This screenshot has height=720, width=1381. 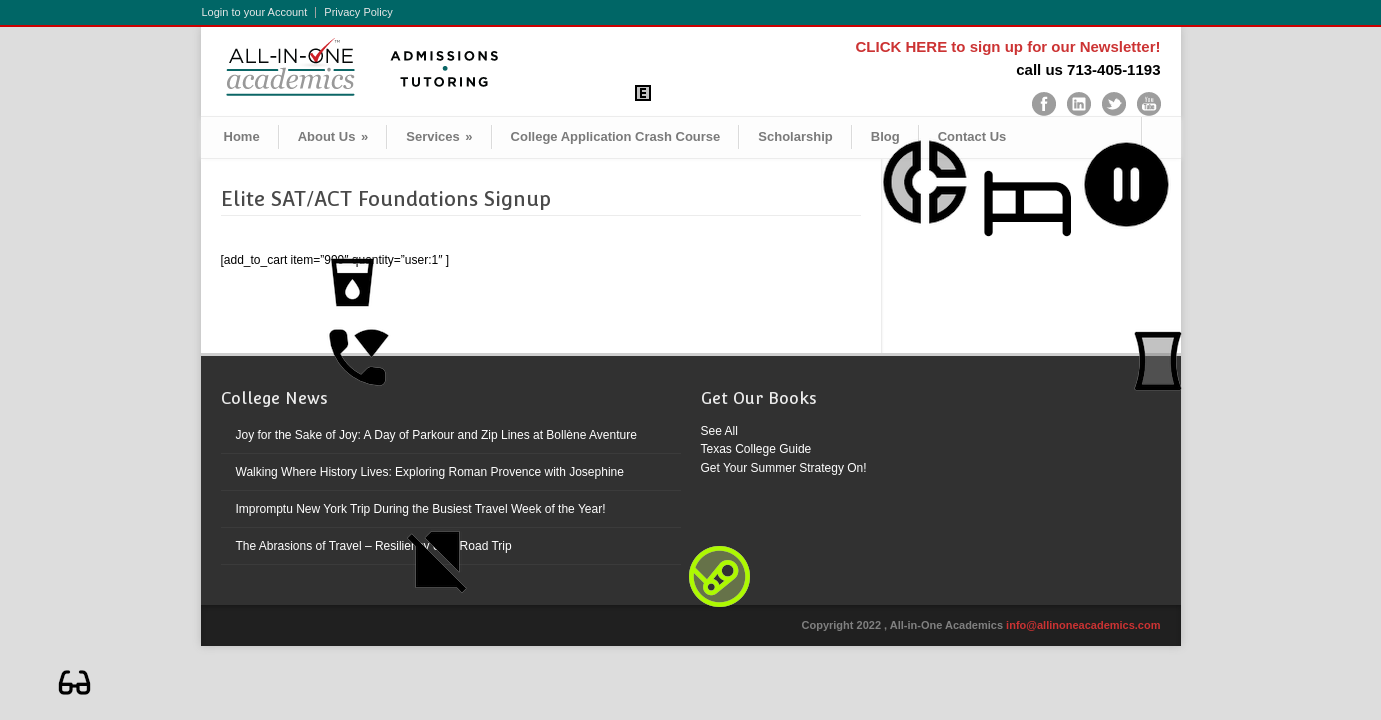 I want to click on indicates explicit content warning, so click(x=643, y=93).